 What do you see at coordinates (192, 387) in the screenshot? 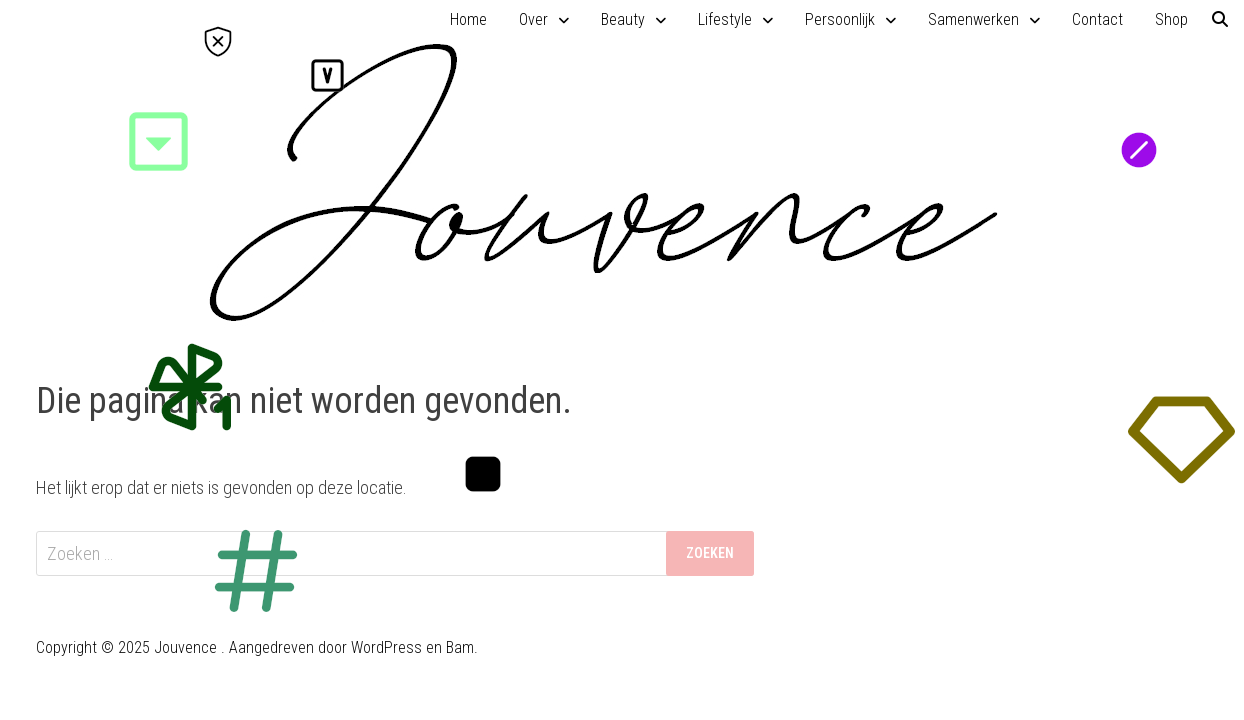
I see `adjust car ventilation fan to setting 1` at bounding box center [192, 387].